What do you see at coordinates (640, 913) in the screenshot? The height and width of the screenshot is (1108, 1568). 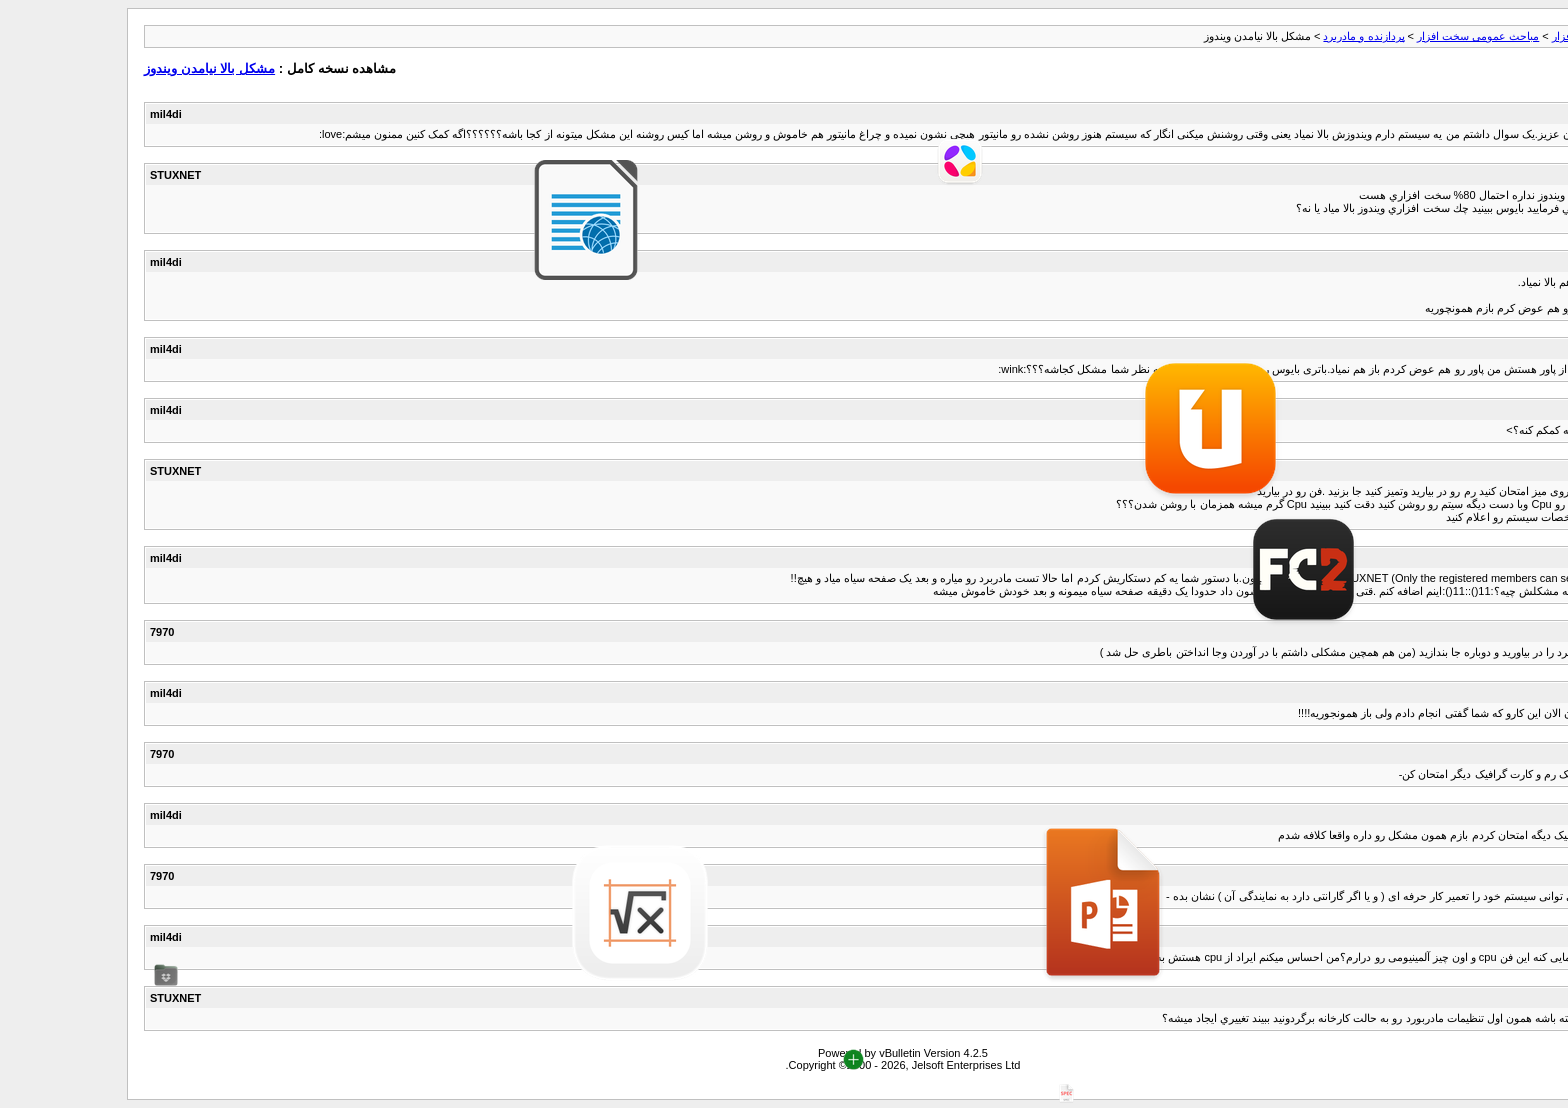 I see `open libreoffice math equation editor` at bounding box center [640, 913].